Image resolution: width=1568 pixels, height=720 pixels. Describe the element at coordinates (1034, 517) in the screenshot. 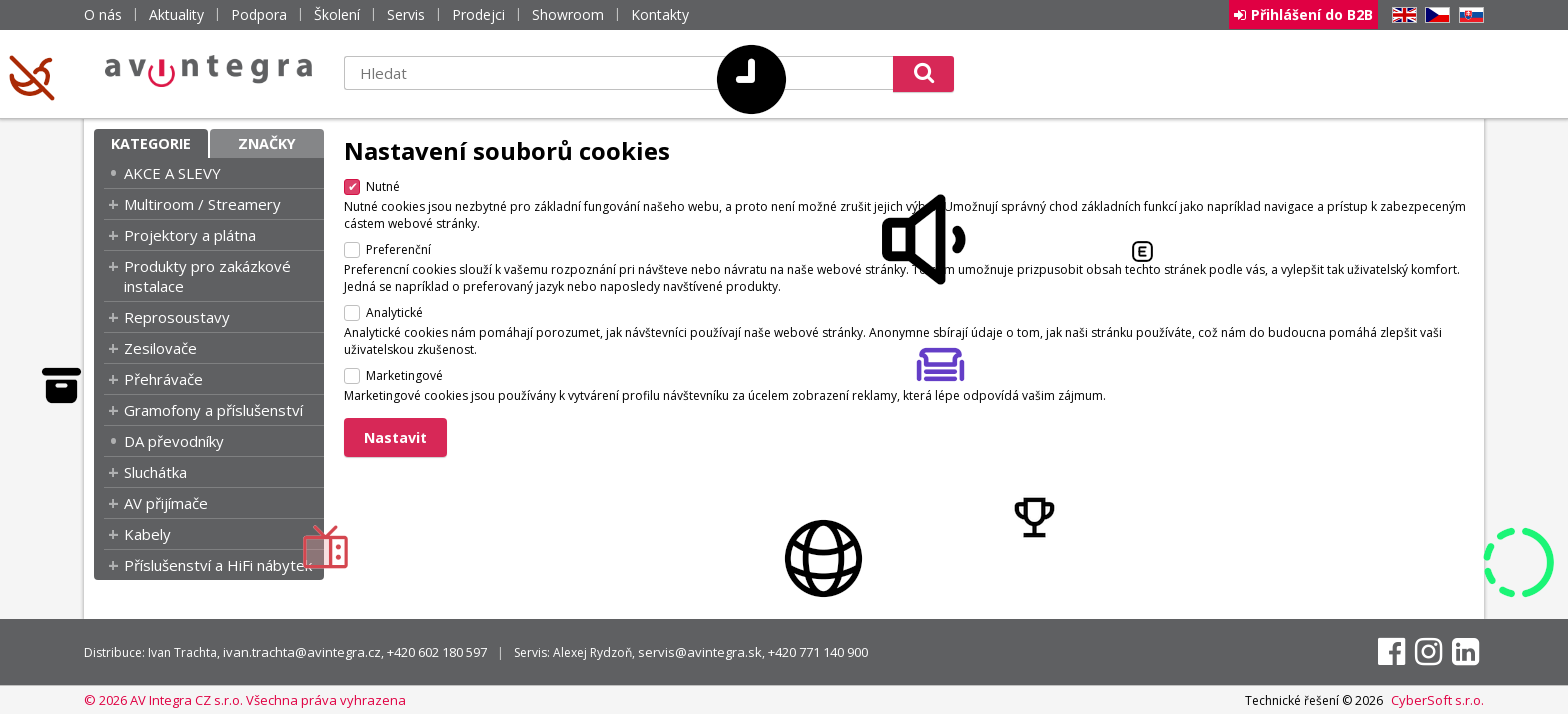

I see `view achievements or awards` at that location.